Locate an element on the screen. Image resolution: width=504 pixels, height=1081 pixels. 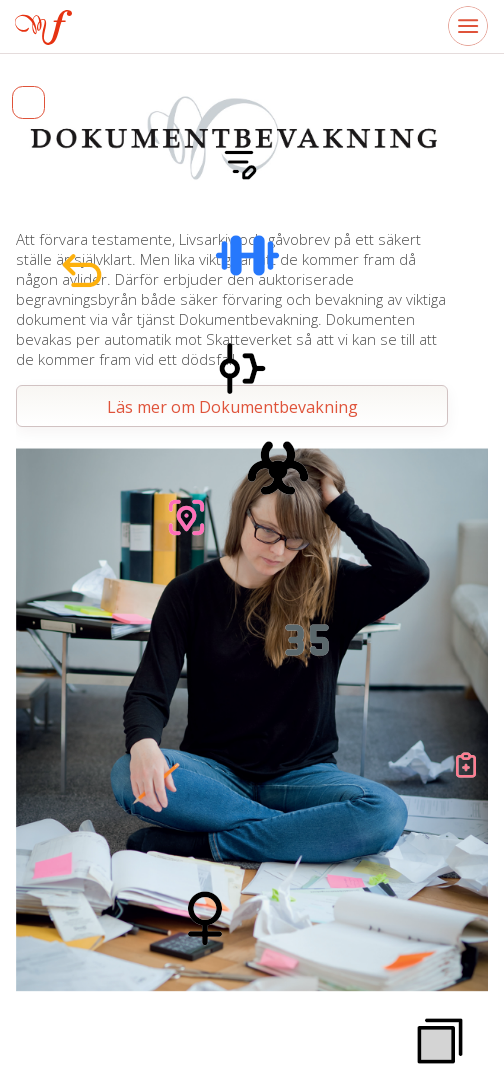
select femme gender identity is located at coordinates (205, 917).